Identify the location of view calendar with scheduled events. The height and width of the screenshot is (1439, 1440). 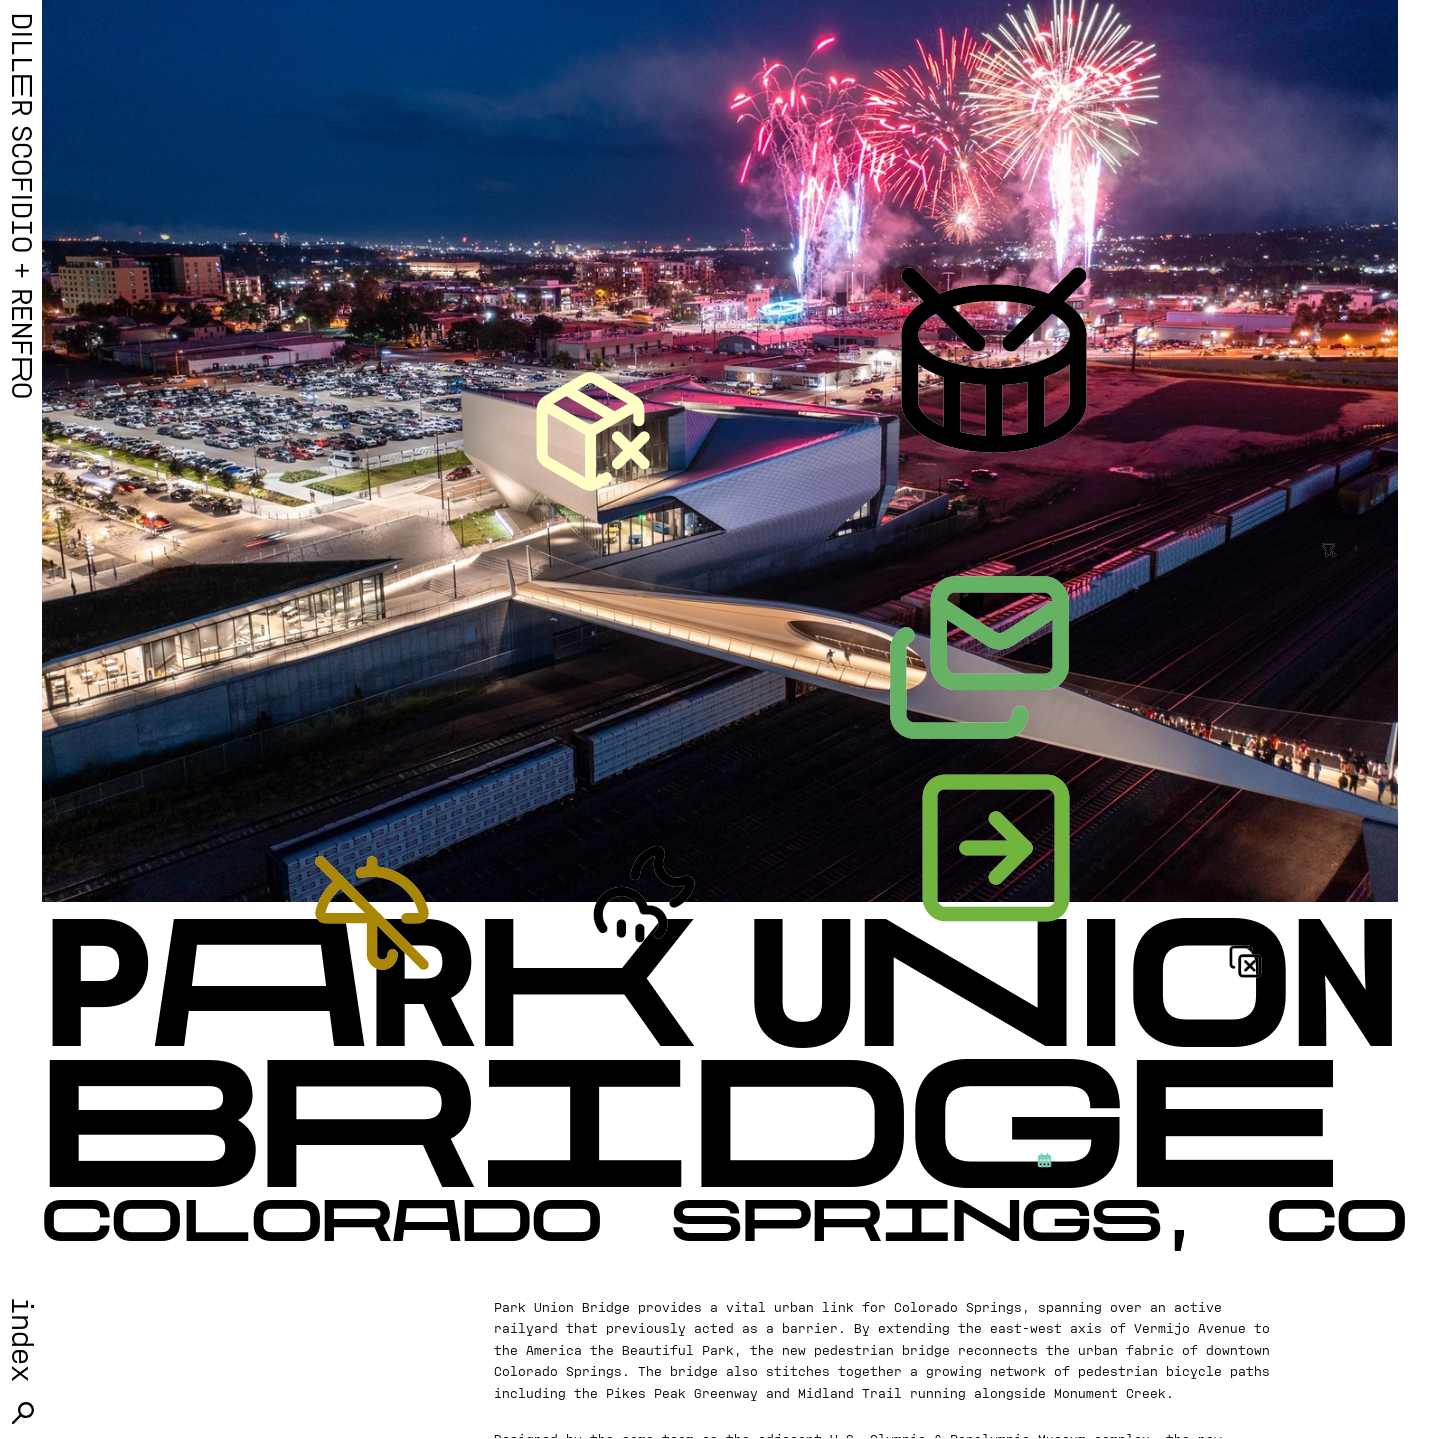
(1044, 1160).